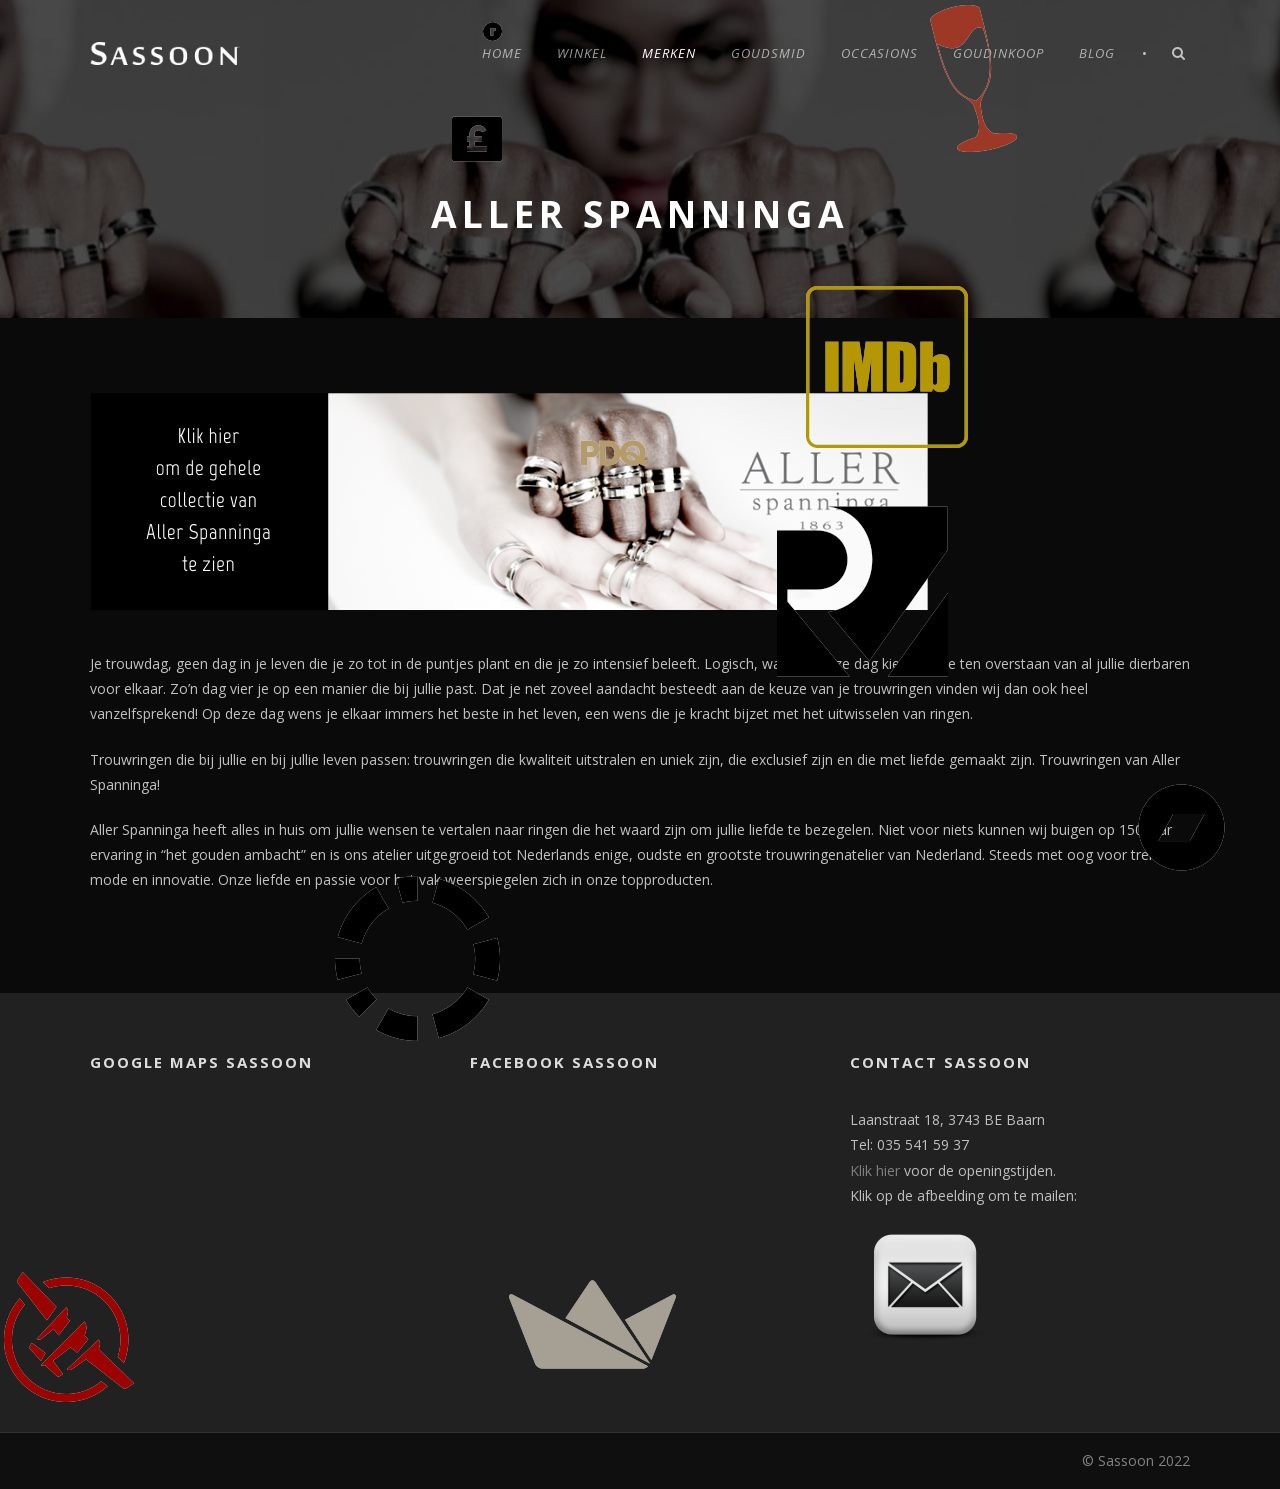 Image resolution: width=1280 pixels, height=1489 pixels. I want to click on indicates RISC-V architecture compatibility, so click(862, 591).